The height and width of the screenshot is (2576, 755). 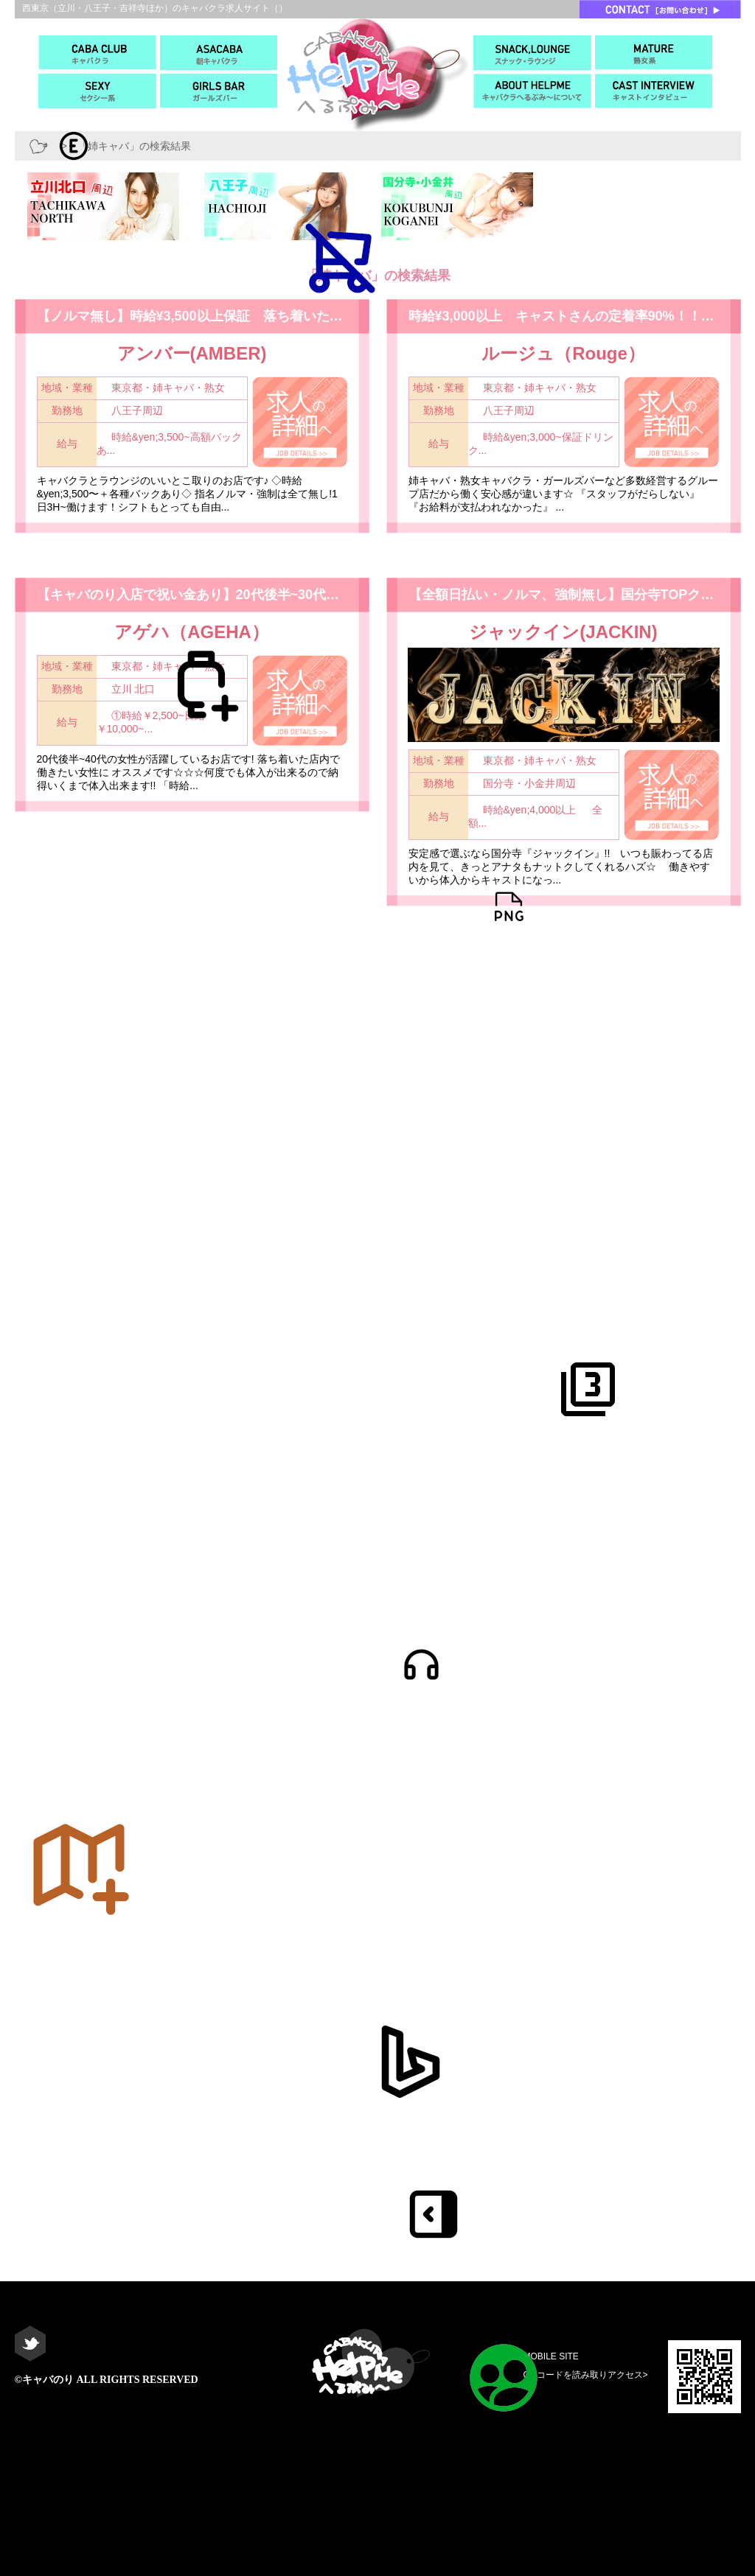 What do you see at coordinates (504, 2378) in the screenshot?
I see `view group or team members` at bounding box center [504, 2378].